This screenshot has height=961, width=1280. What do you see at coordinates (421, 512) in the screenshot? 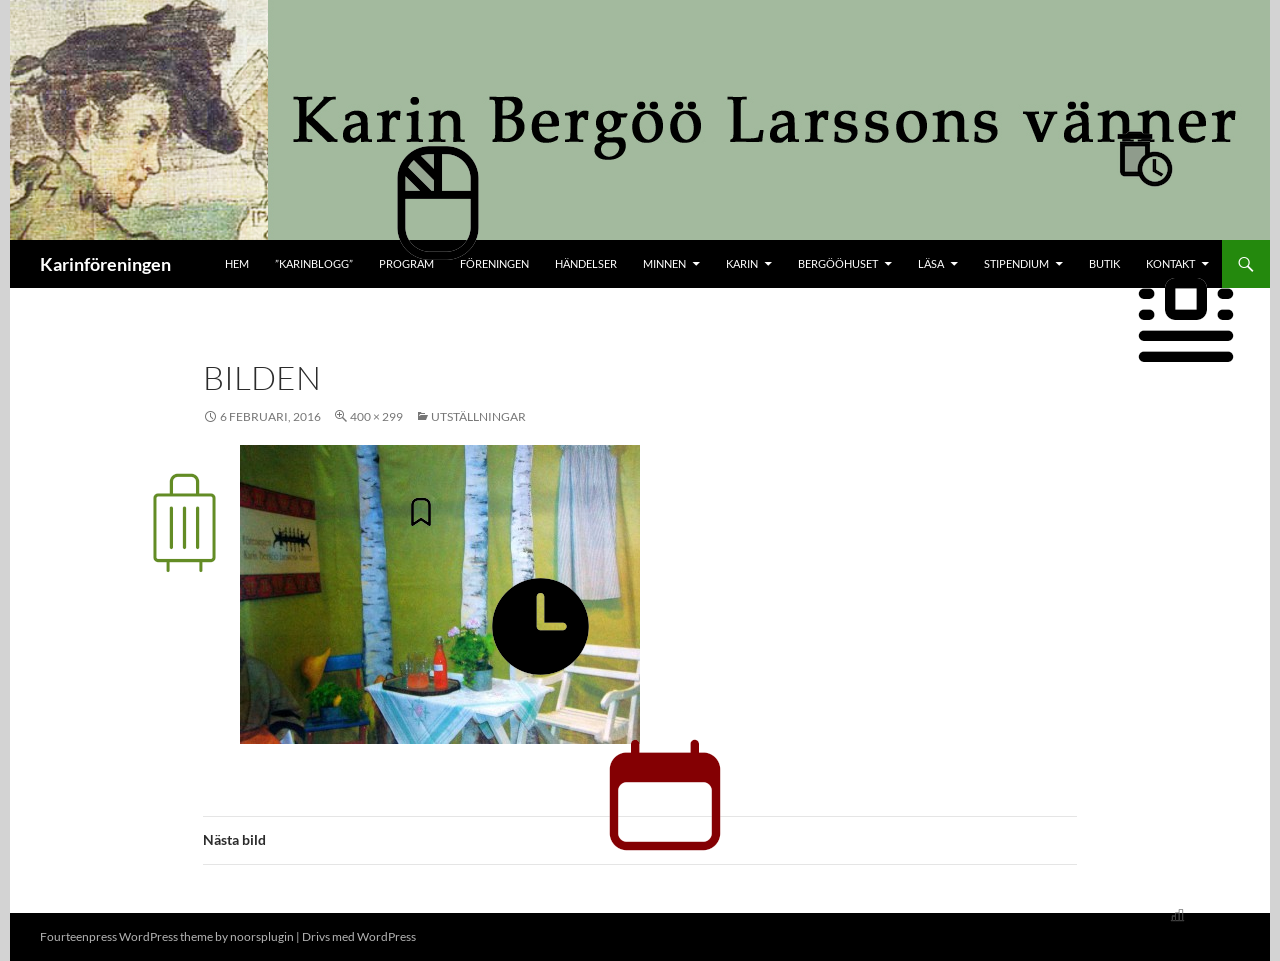
I see `save this item for later` at bounding box center [421, 512].